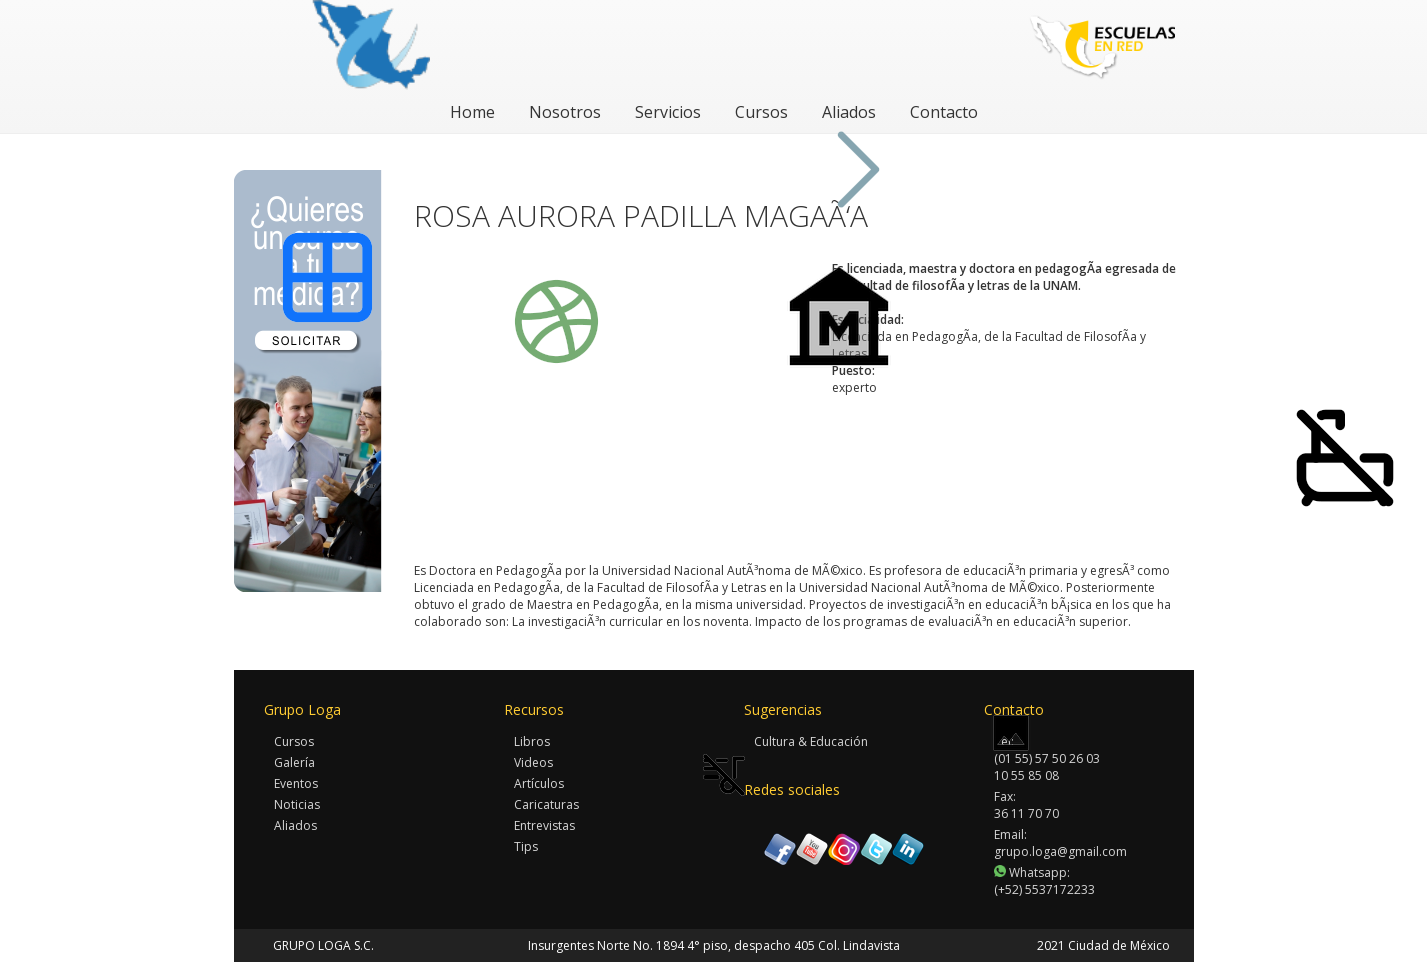  Describe the element at coordinates (1345, 458) in the screenshot. I see `indicates bathtub or bath feature is unavailable` at that location.